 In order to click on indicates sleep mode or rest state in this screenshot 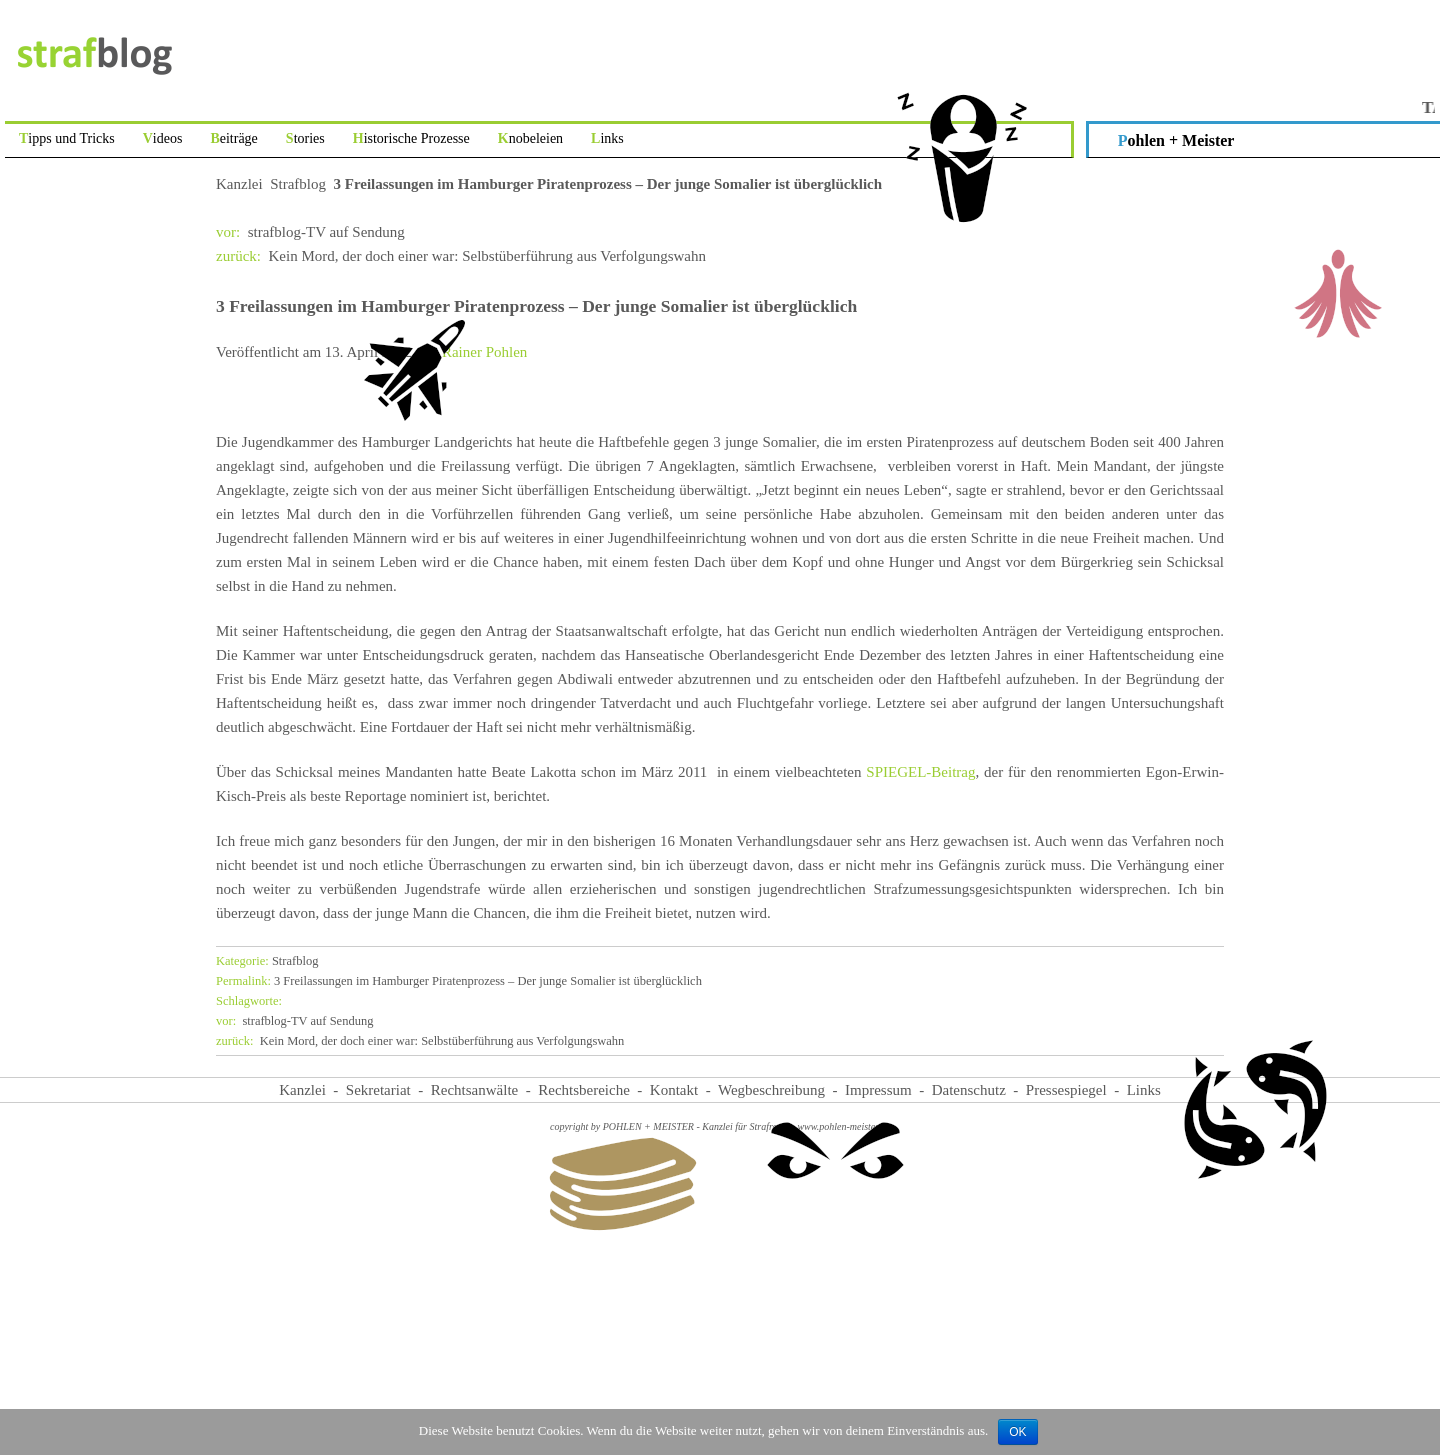, I will do `click(963, 158)`.